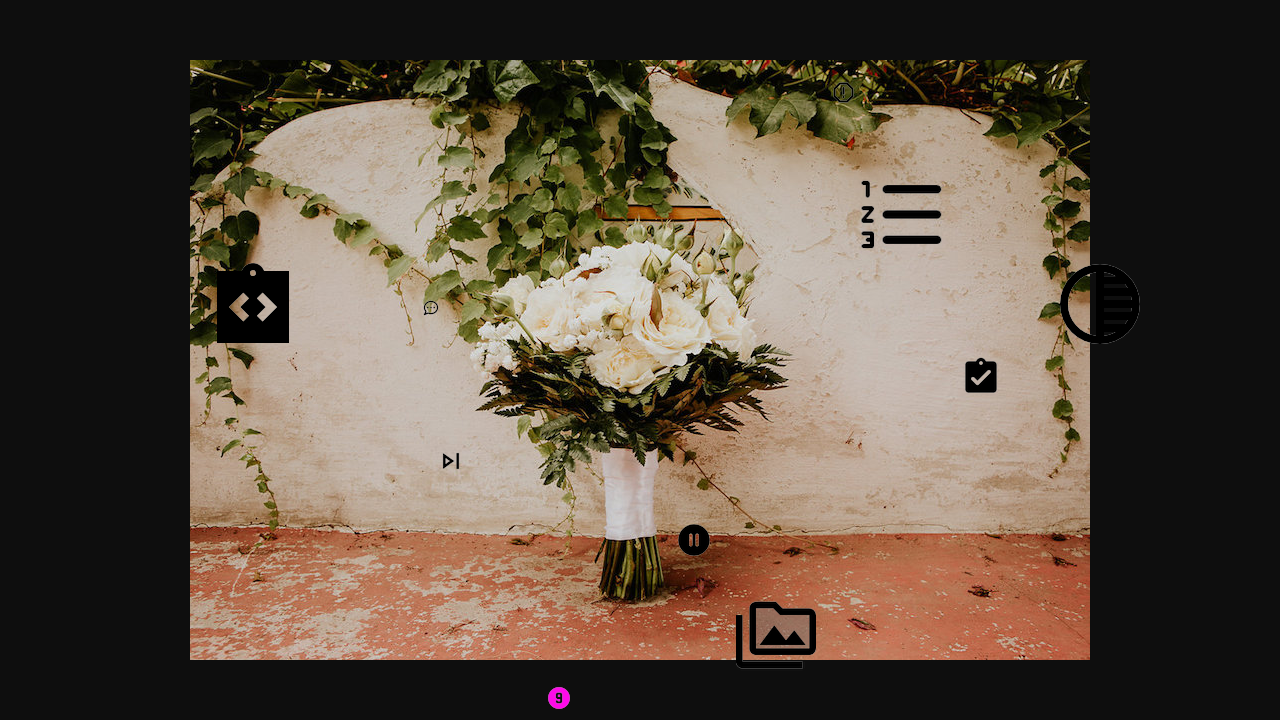  Describe the element at coordinates (431, 308) in the screenshot. I see `open chat or messaging` at that location.